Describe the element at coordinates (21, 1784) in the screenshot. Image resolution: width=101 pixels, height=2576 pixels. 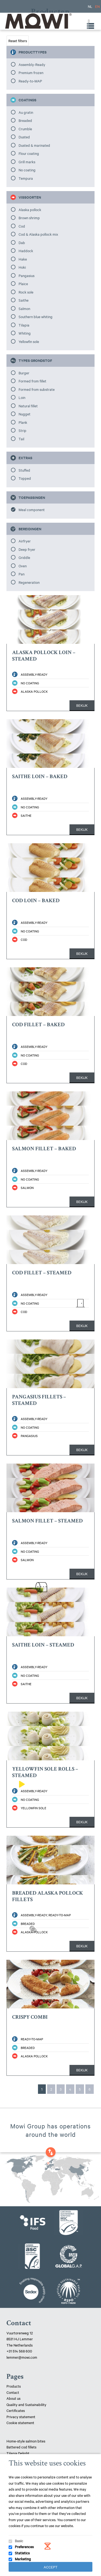
I see `start or resume media playback` at that location.